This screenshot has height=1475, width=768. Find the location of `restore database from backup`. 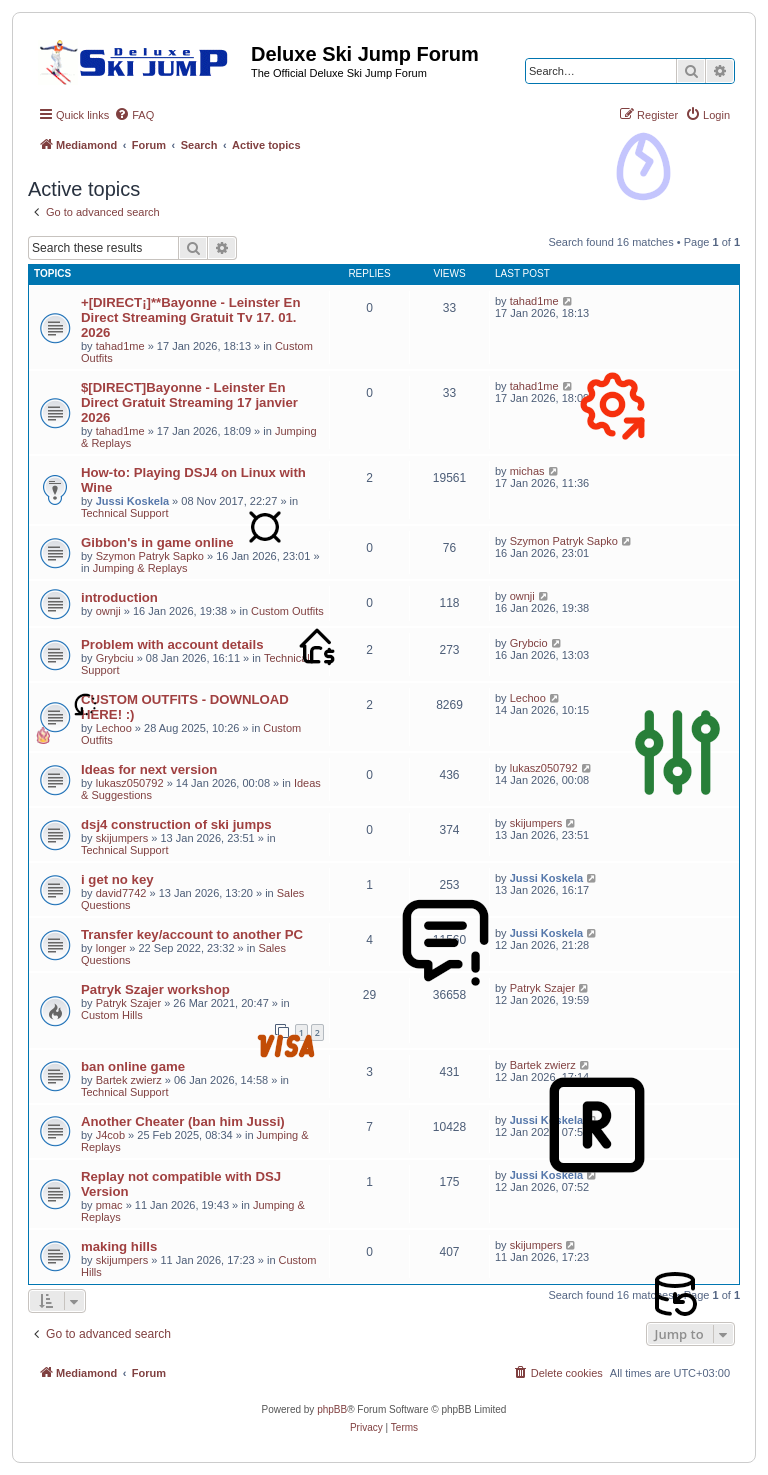

restore database from backup is located at coordinates (675, 1294).